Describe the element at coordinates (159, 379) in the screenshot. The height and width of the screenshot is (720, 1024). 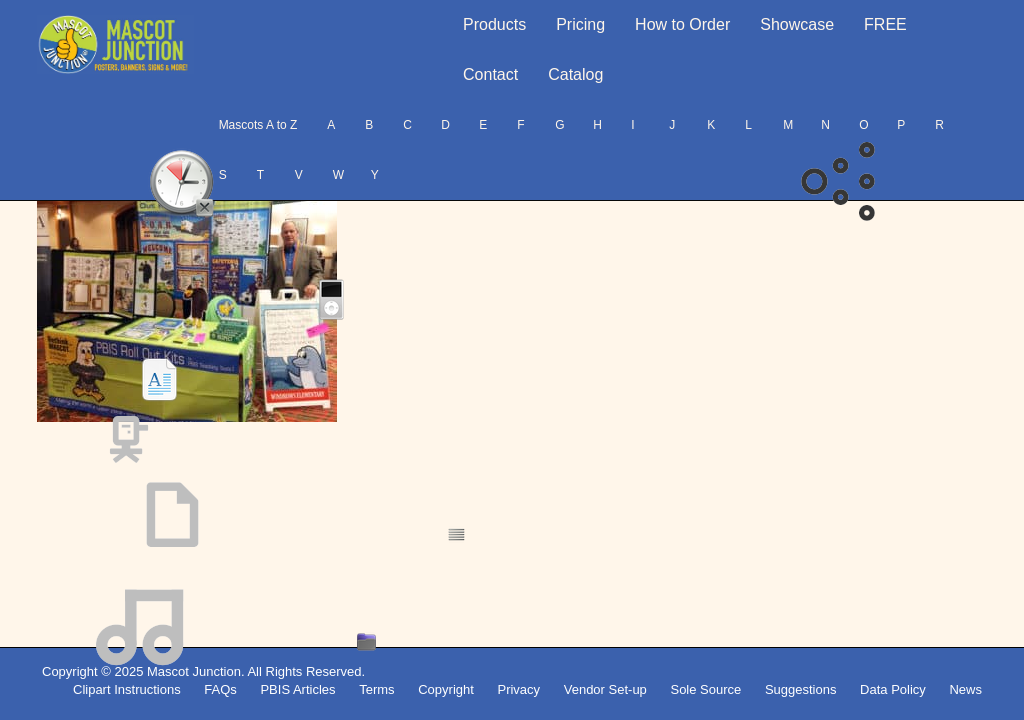
I see `open a word processing document` at that location.